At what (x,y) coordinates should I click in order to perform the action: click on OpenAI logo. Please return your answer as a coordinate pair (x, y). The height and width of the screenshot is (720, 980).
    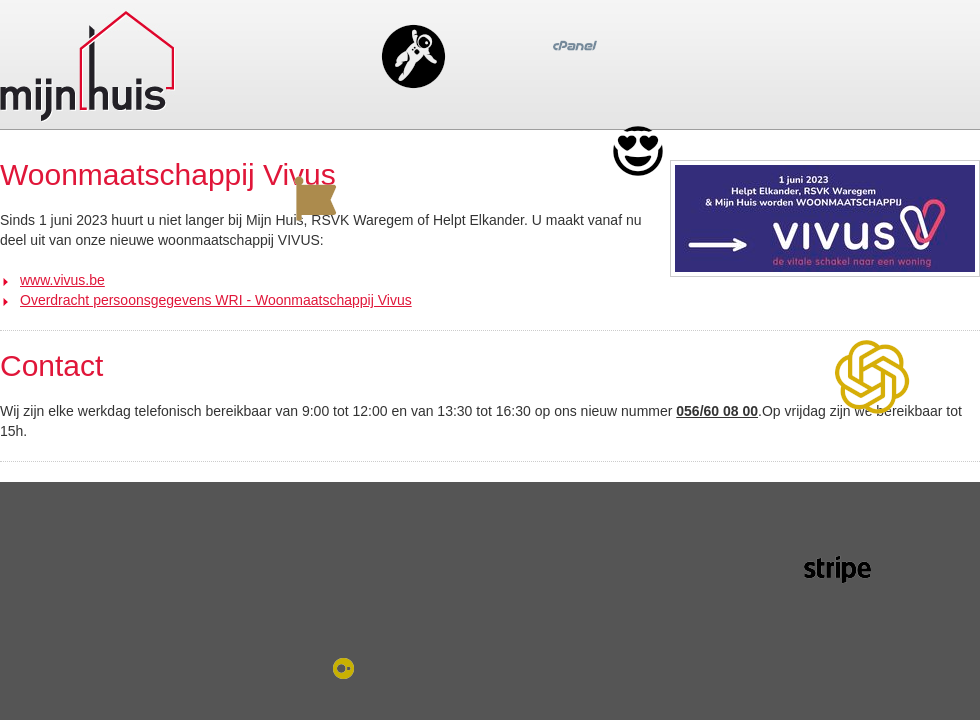
    Looking at the image, I should click on (872, 377).